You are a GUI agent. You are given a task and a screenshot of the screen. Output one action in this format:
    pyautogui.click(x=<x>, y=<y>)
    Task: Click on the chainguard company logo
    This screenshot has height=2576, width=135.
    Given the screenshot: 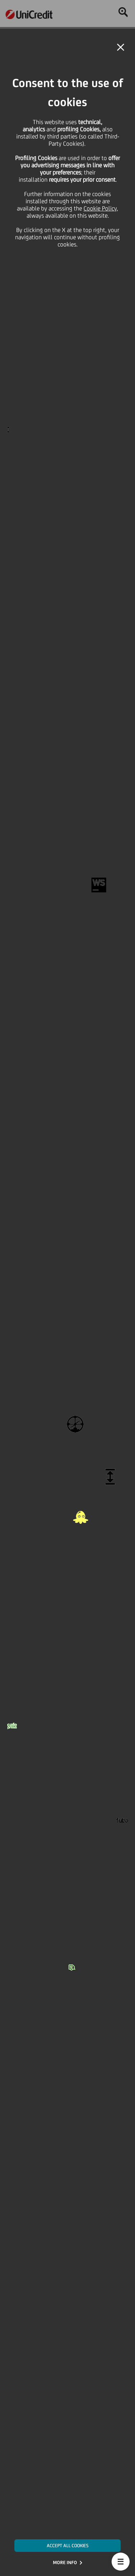 What is the action you would take?
    pyautogui.click(x=81, y=1517)
    